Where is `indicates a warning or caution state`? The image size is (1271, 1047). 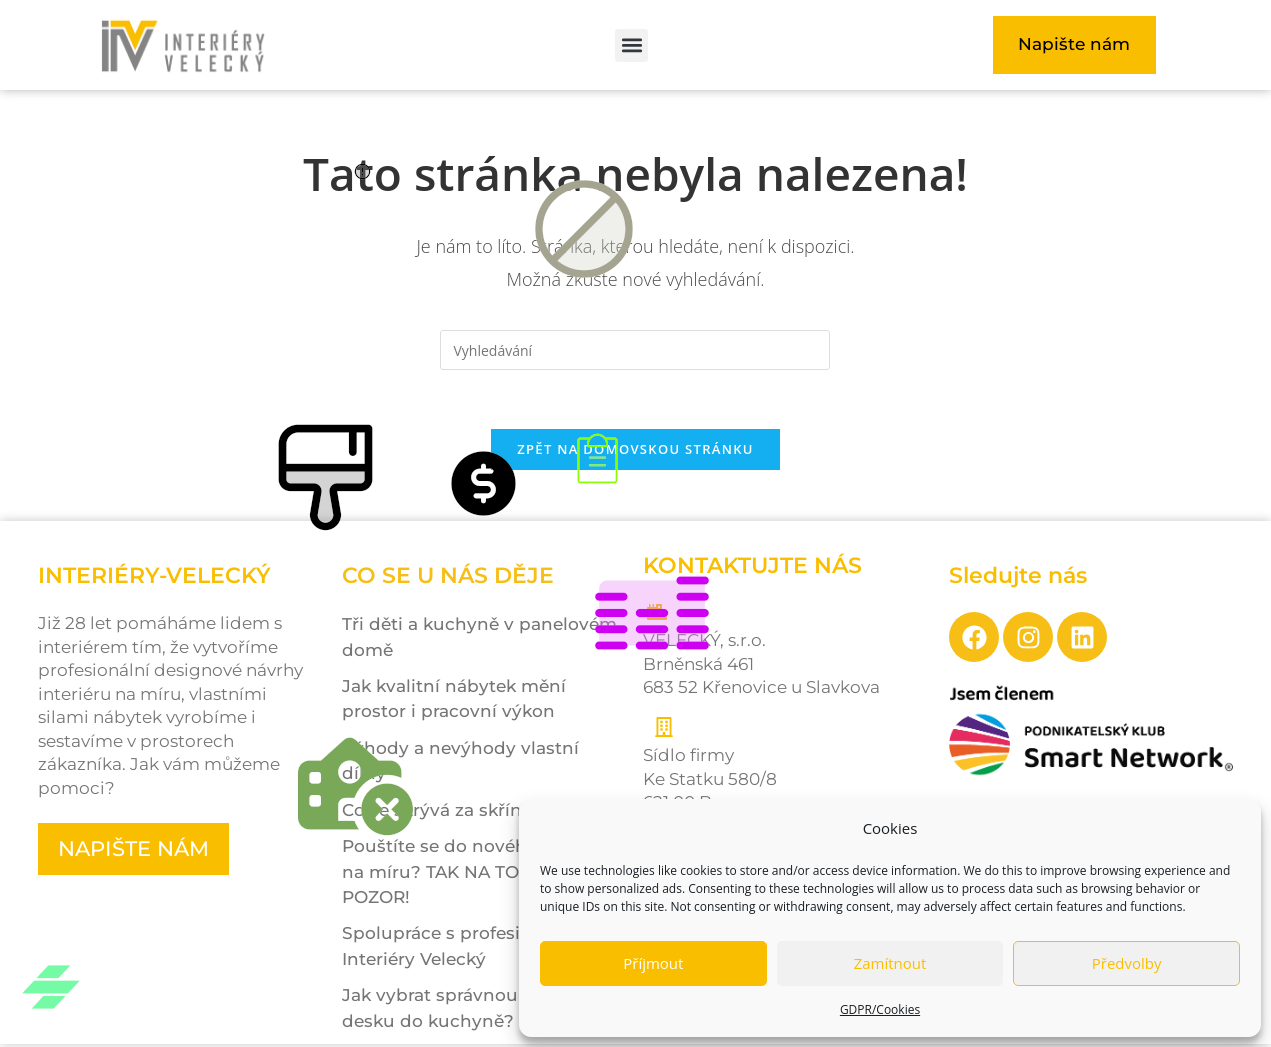 indicates a warning or caution state is located at coordinates (362, 171).